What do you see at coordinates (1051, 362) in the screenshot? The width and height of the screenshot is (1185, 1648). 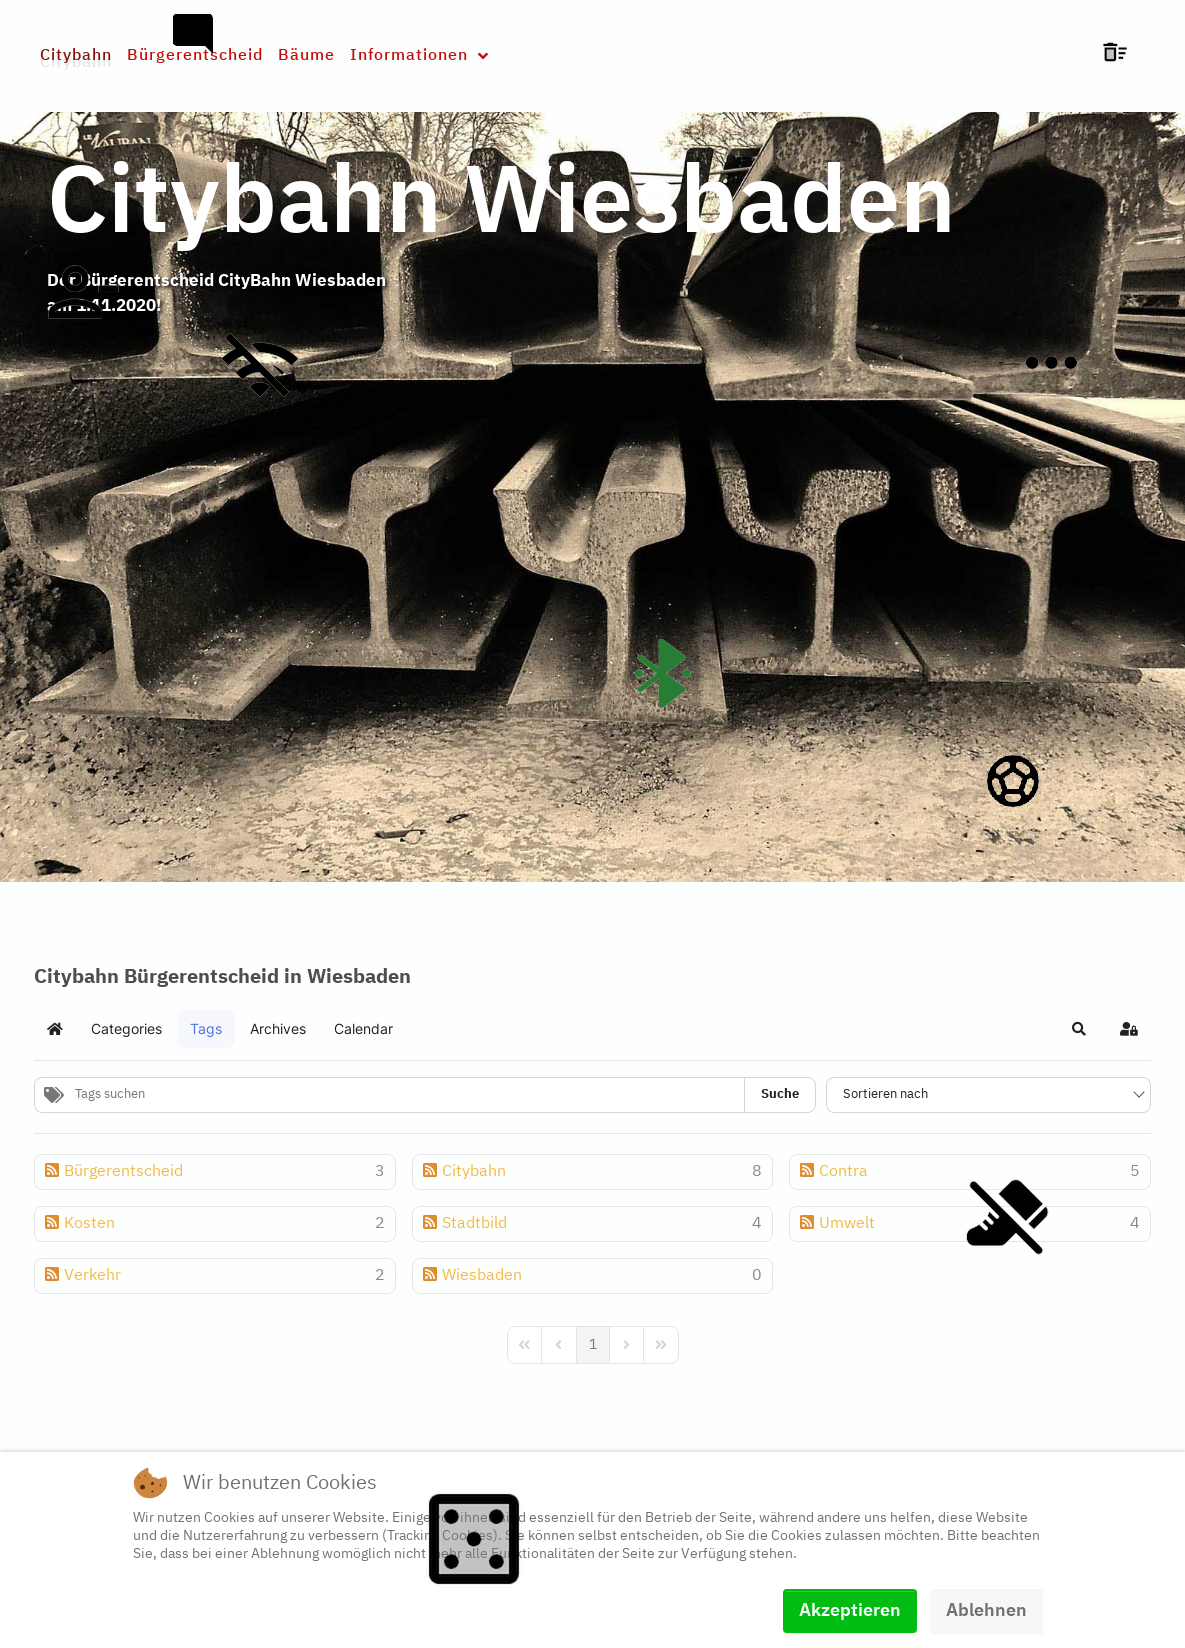 I see `access additional options or actions` at bounding box center [1051, 362].